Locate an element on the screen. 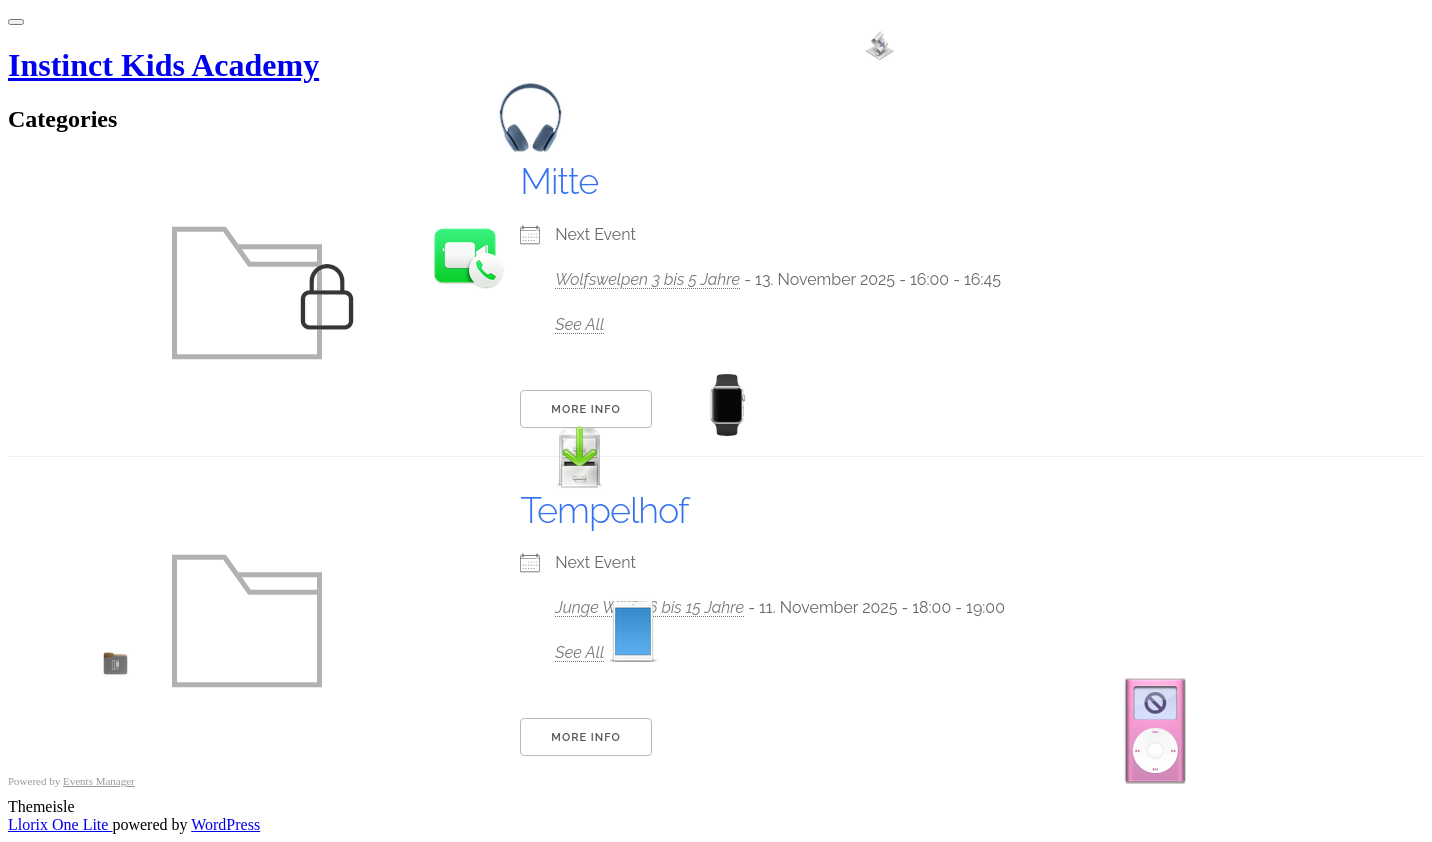 The height and width of the screenshot is (842, 1432). save the current document is located at coordinates (579, 458).